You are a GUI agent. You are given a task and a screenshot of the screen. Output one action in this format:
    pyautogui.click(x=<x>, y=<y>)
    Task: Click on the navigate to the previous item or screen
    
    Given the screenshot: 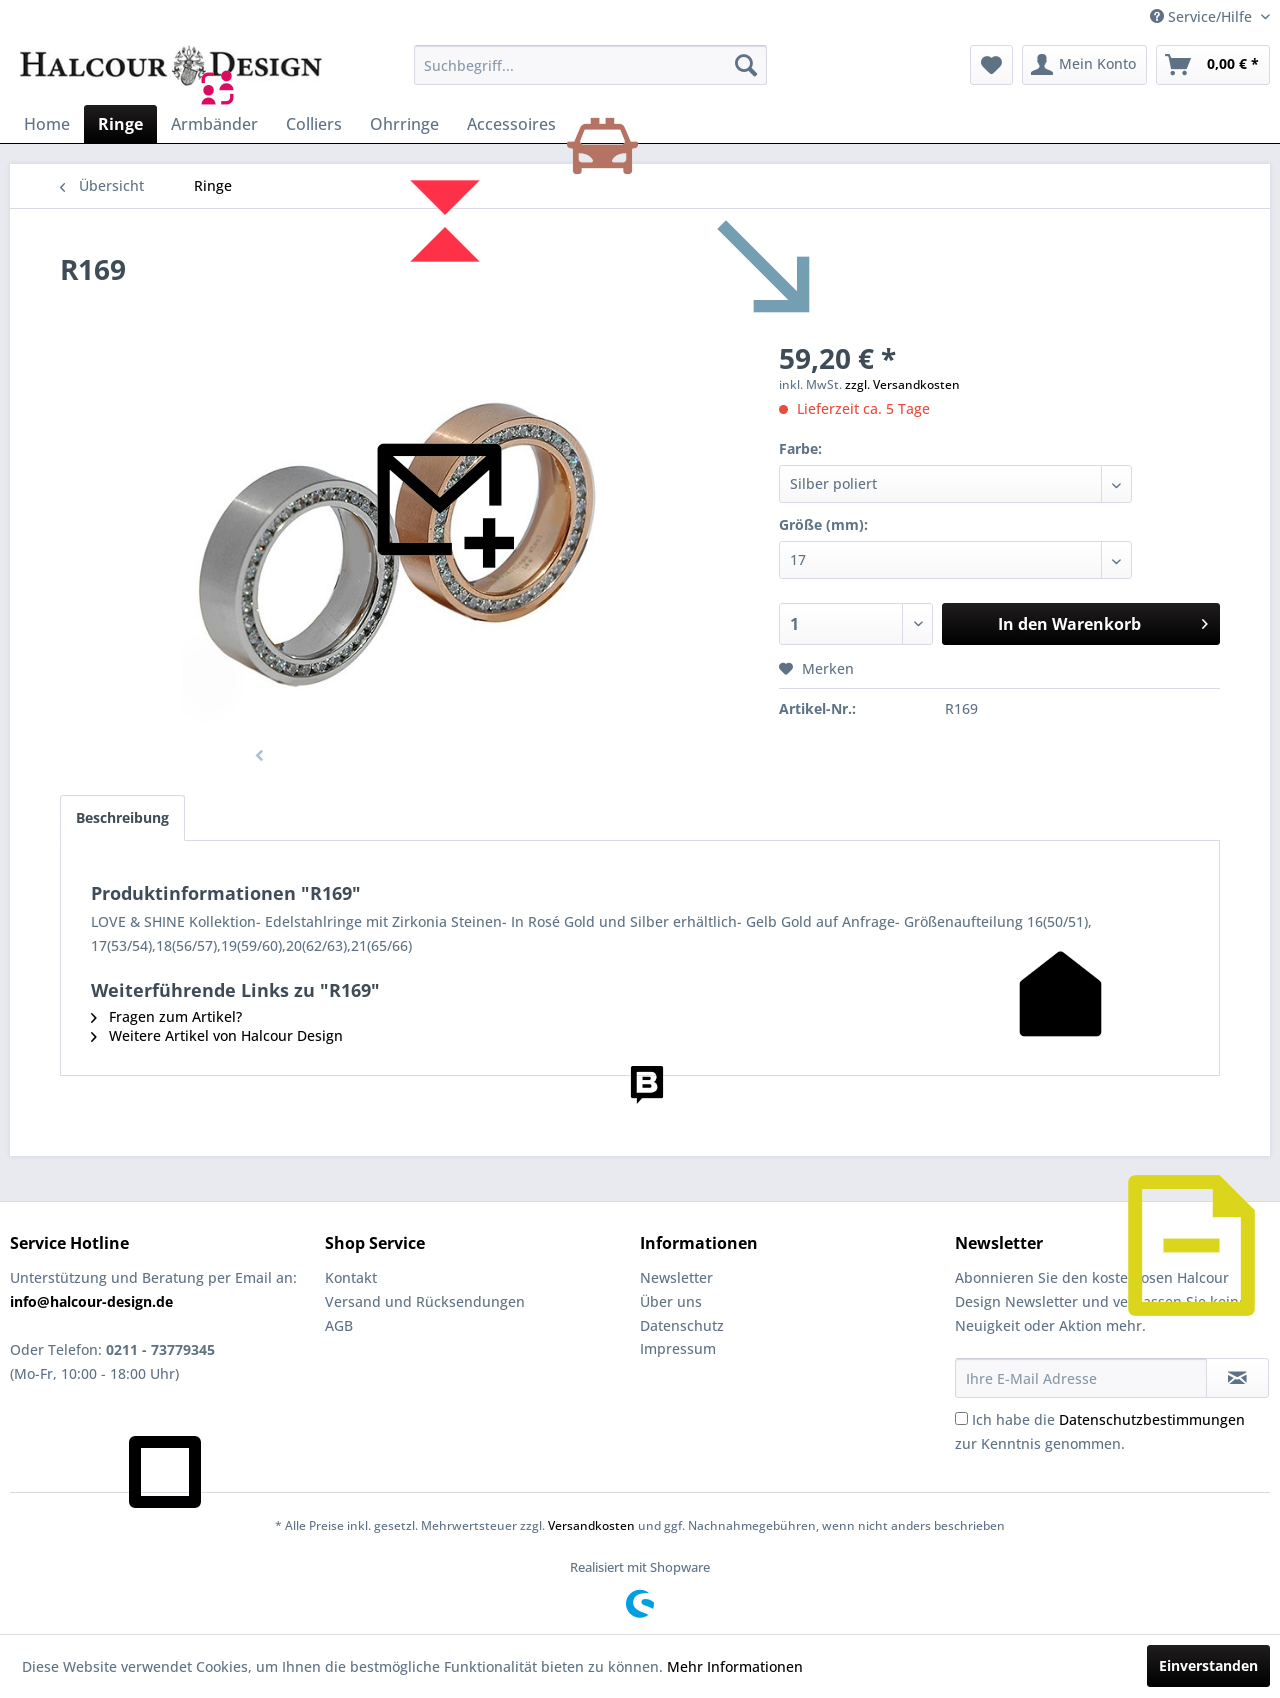 What is the action you would take?
    pyautogui.click(x=259, y=755)
    